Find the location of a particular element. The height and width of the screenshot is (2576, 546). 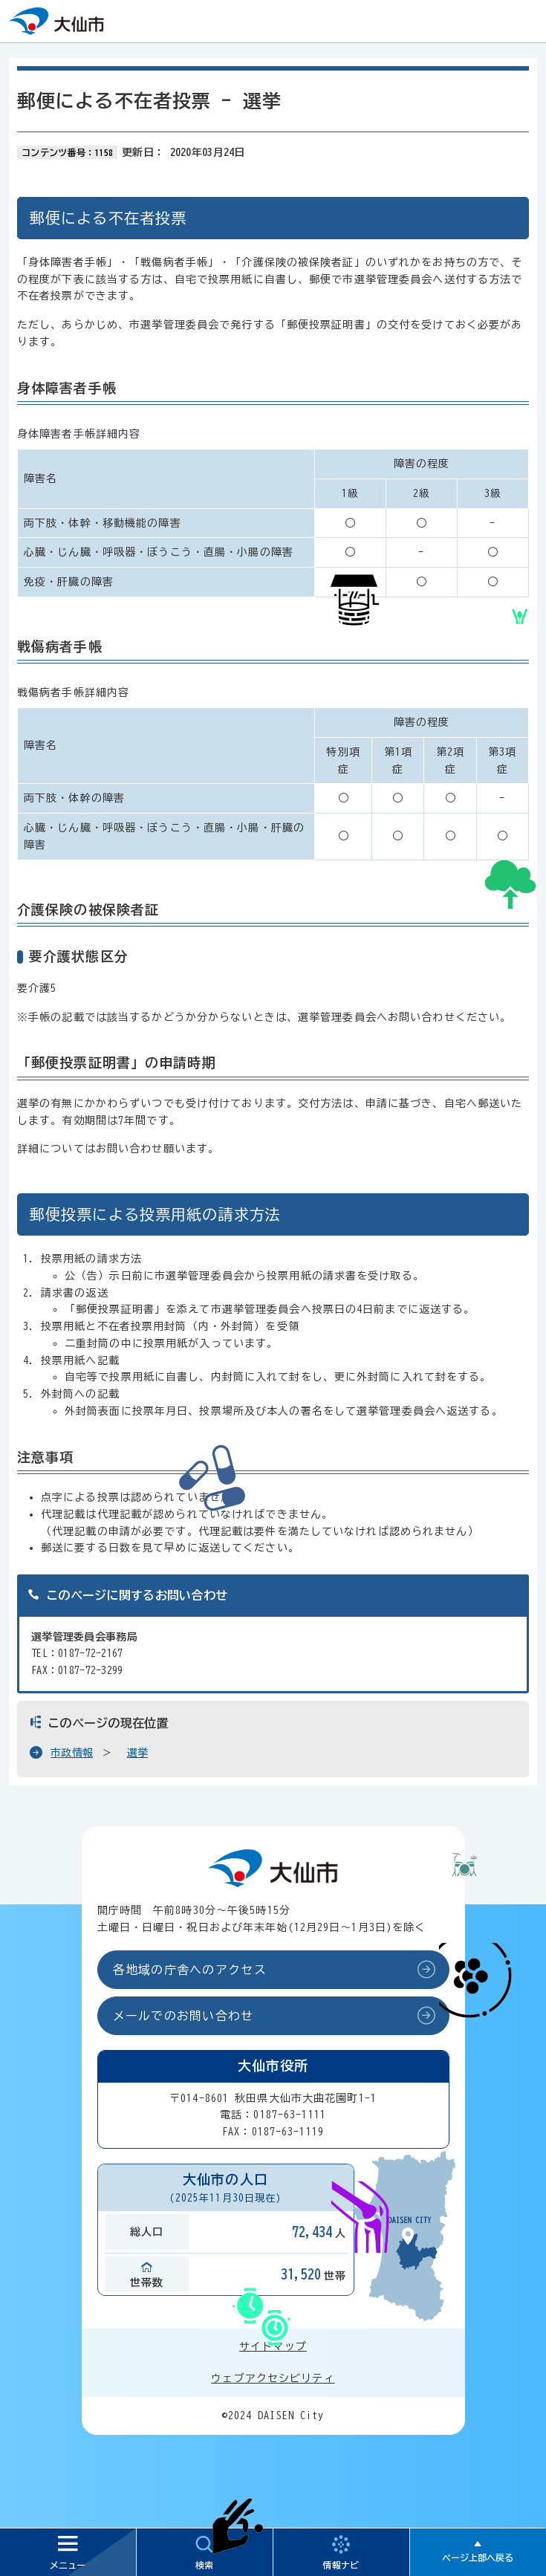

upload file to cloud storage is located at coordinates (510, 884).